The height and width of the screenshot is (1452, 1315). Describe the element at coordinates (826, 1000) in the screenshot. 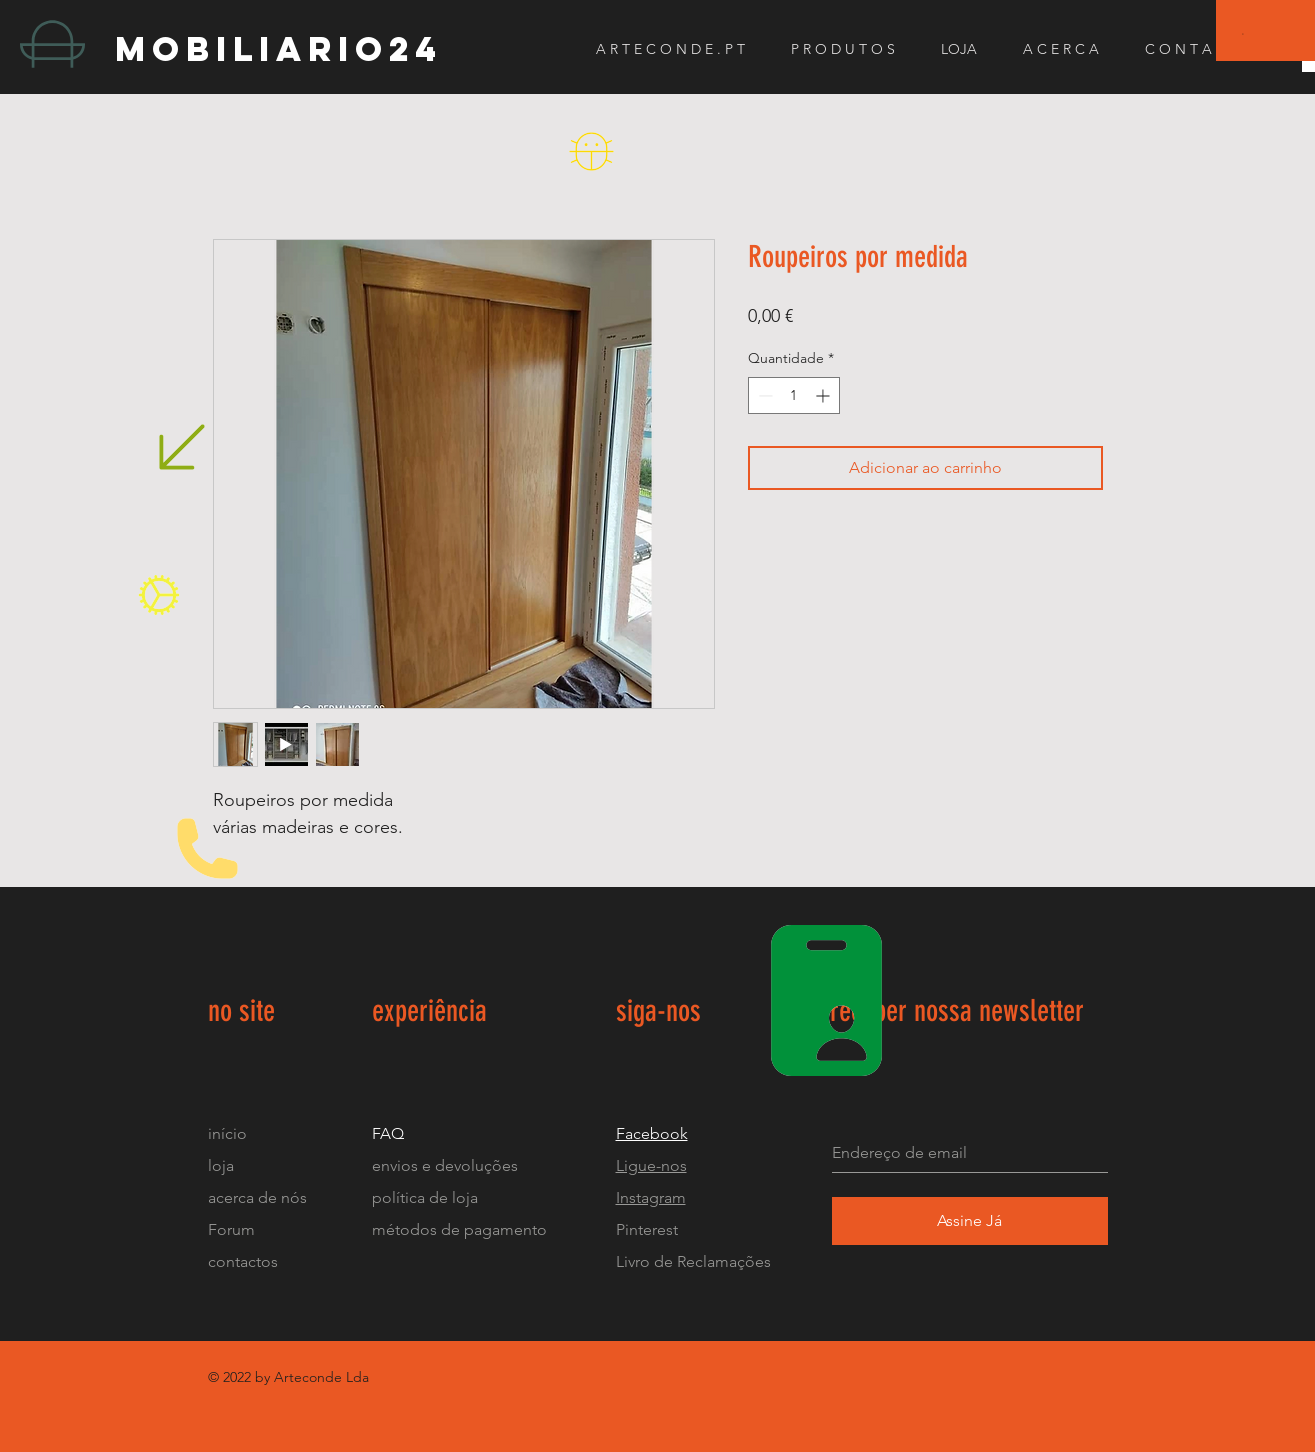

I see `view your profile or ID information` at that location.